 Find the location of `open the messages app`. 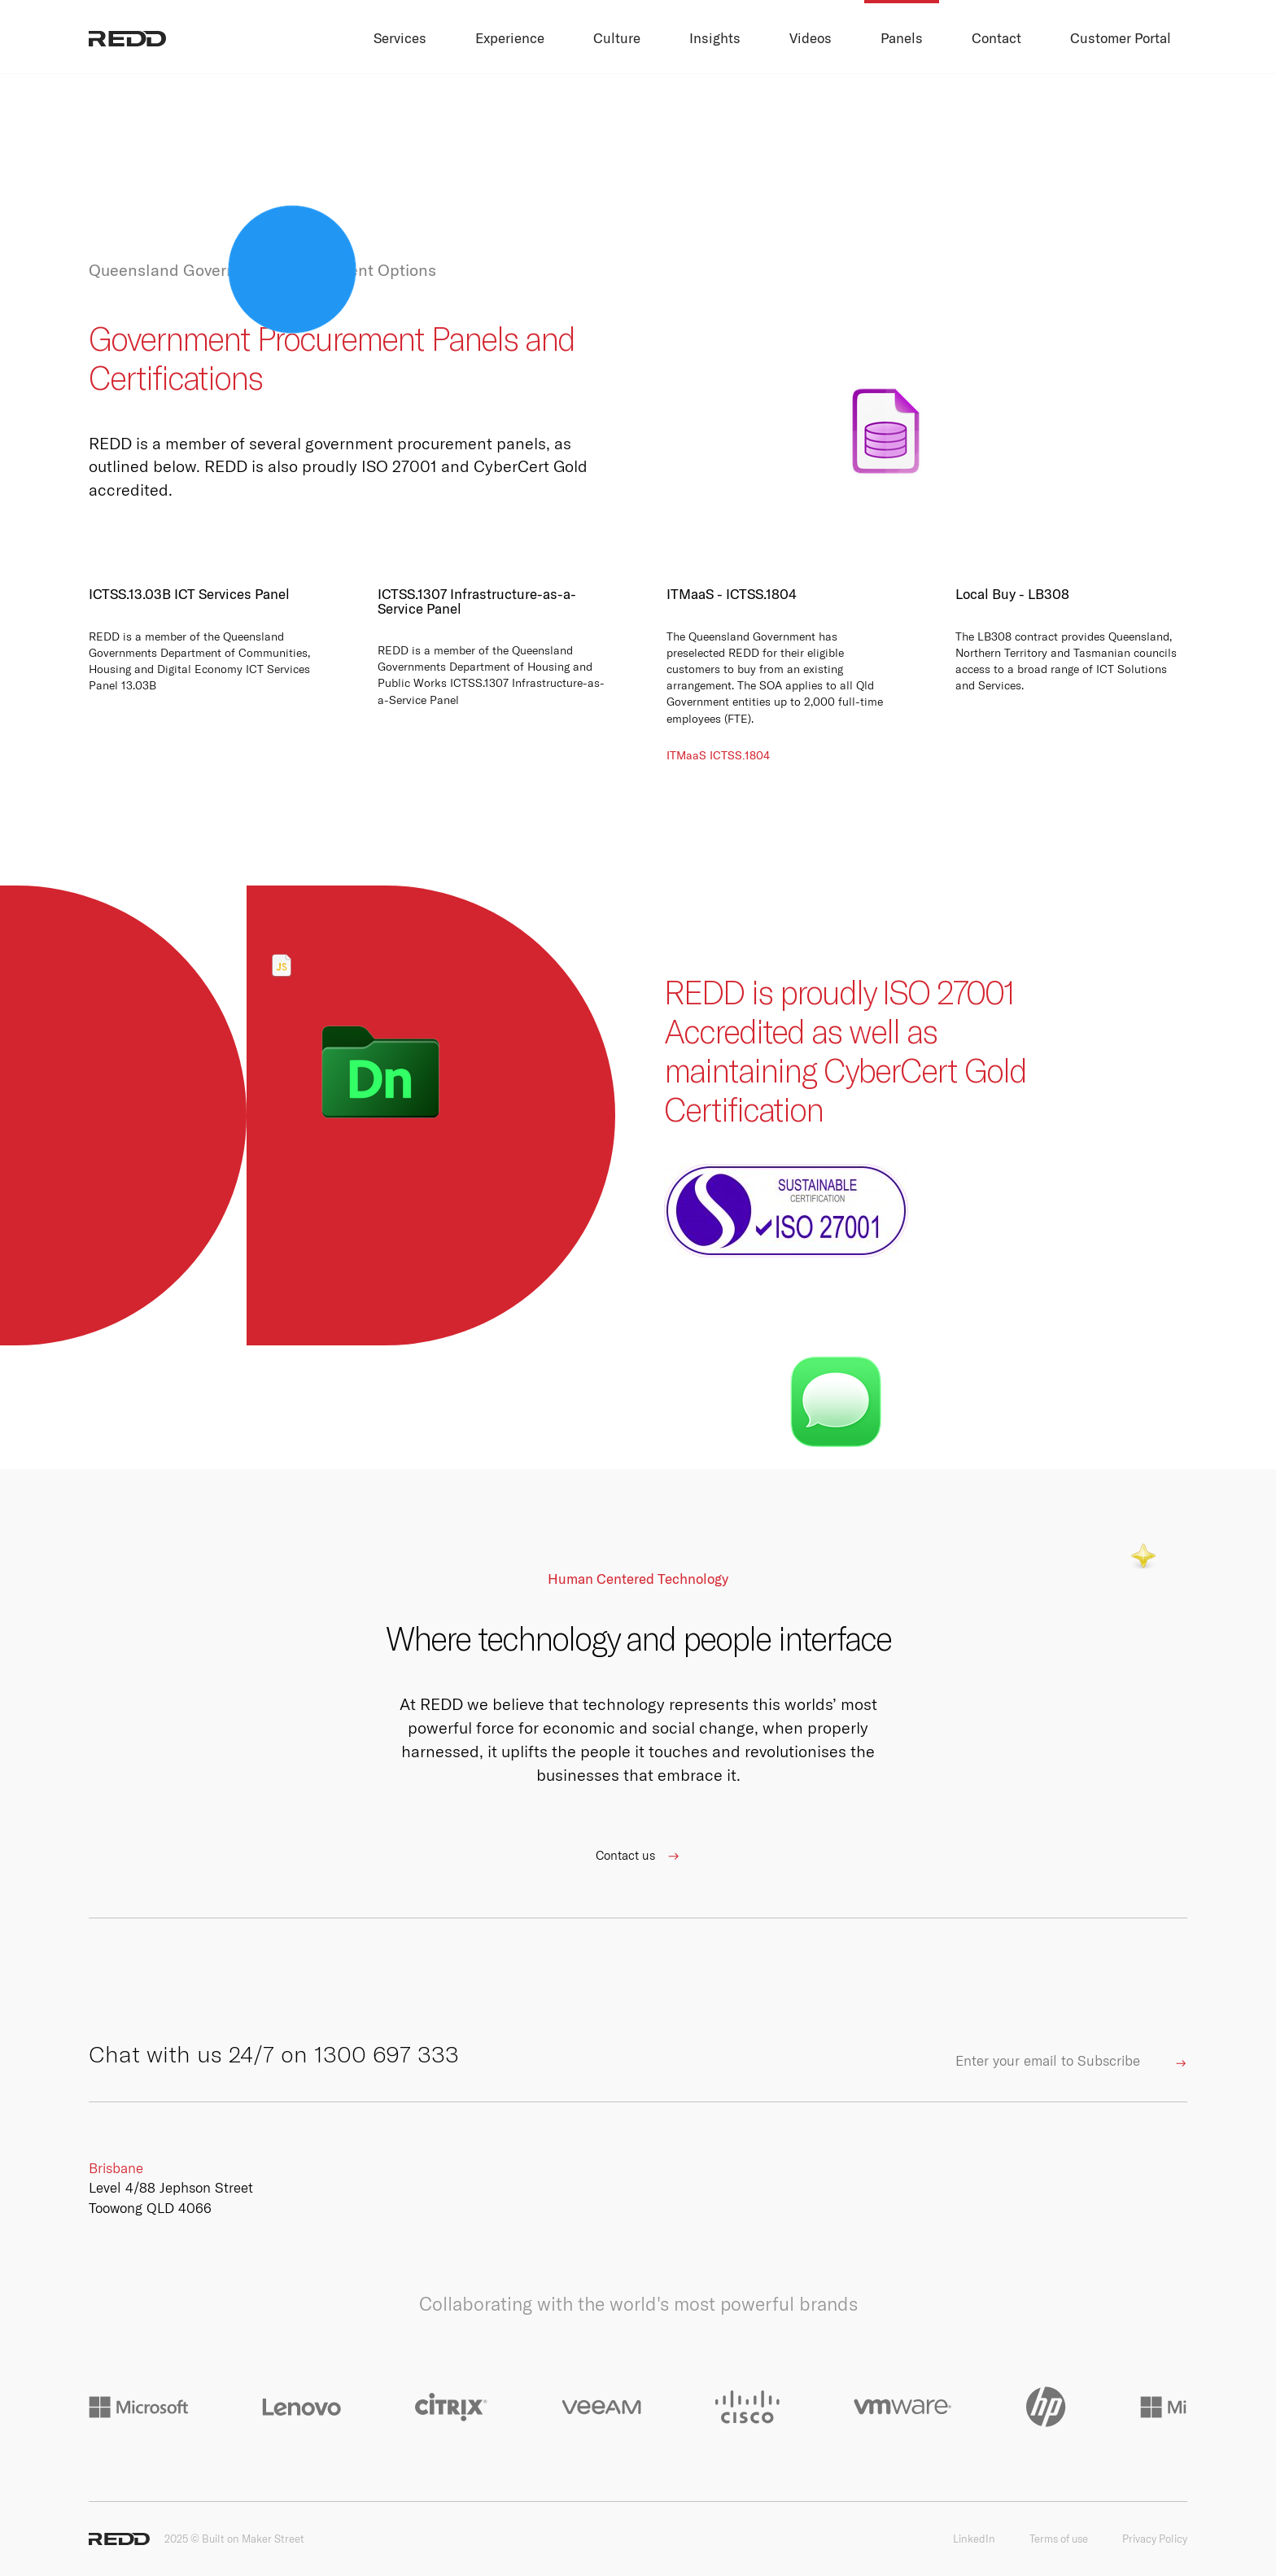

open the messages app is located at coordinates (836, 1402).